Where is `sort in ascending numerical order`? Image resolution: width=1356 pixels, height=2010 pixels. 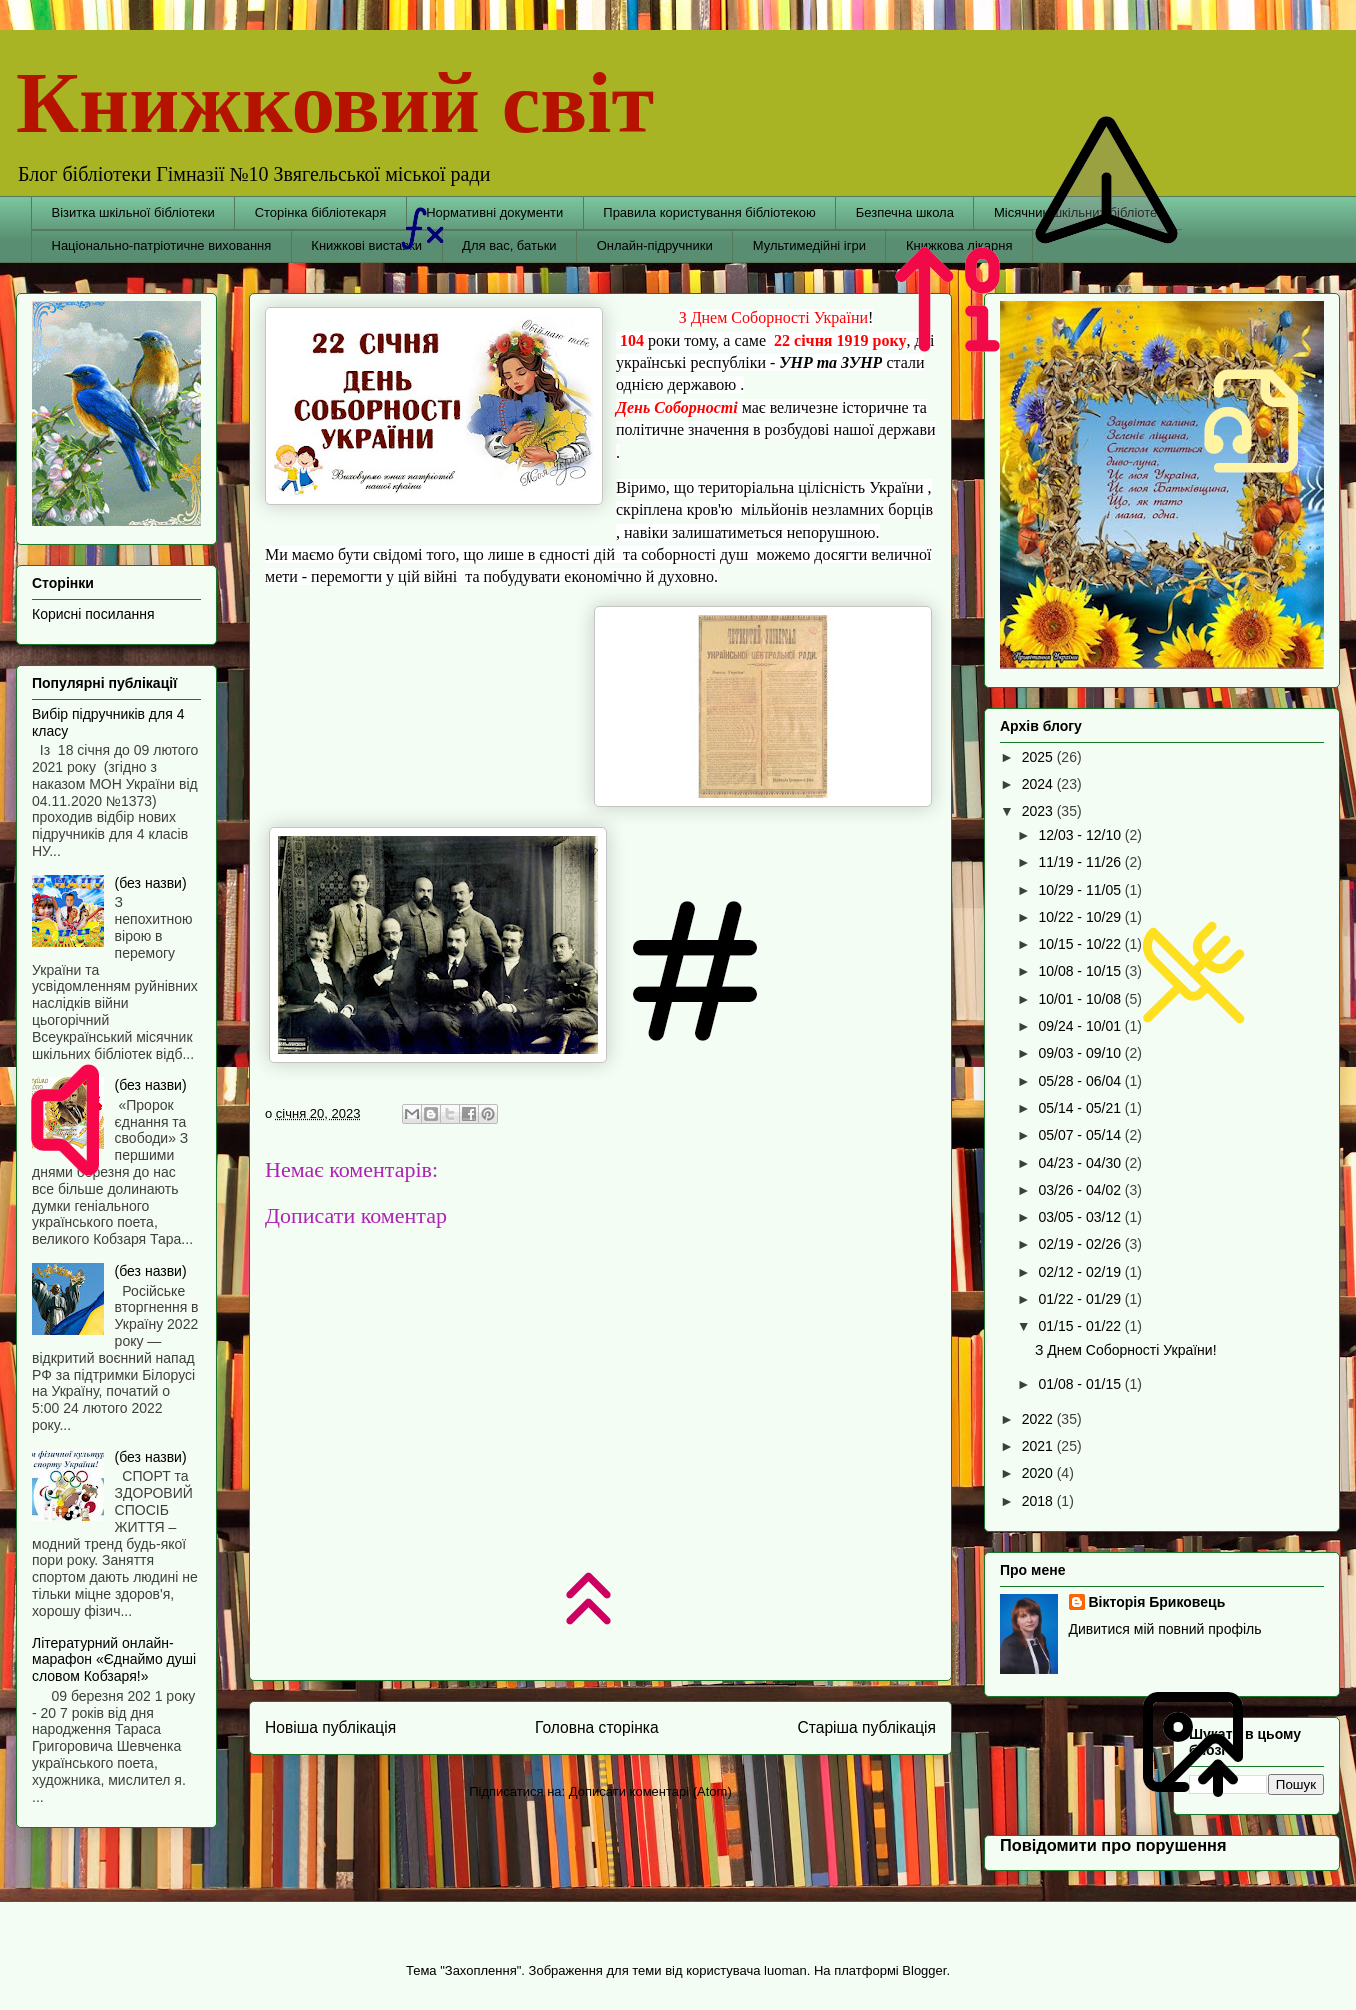 sort in ascending numerical order is located at coordinates (953, 299).